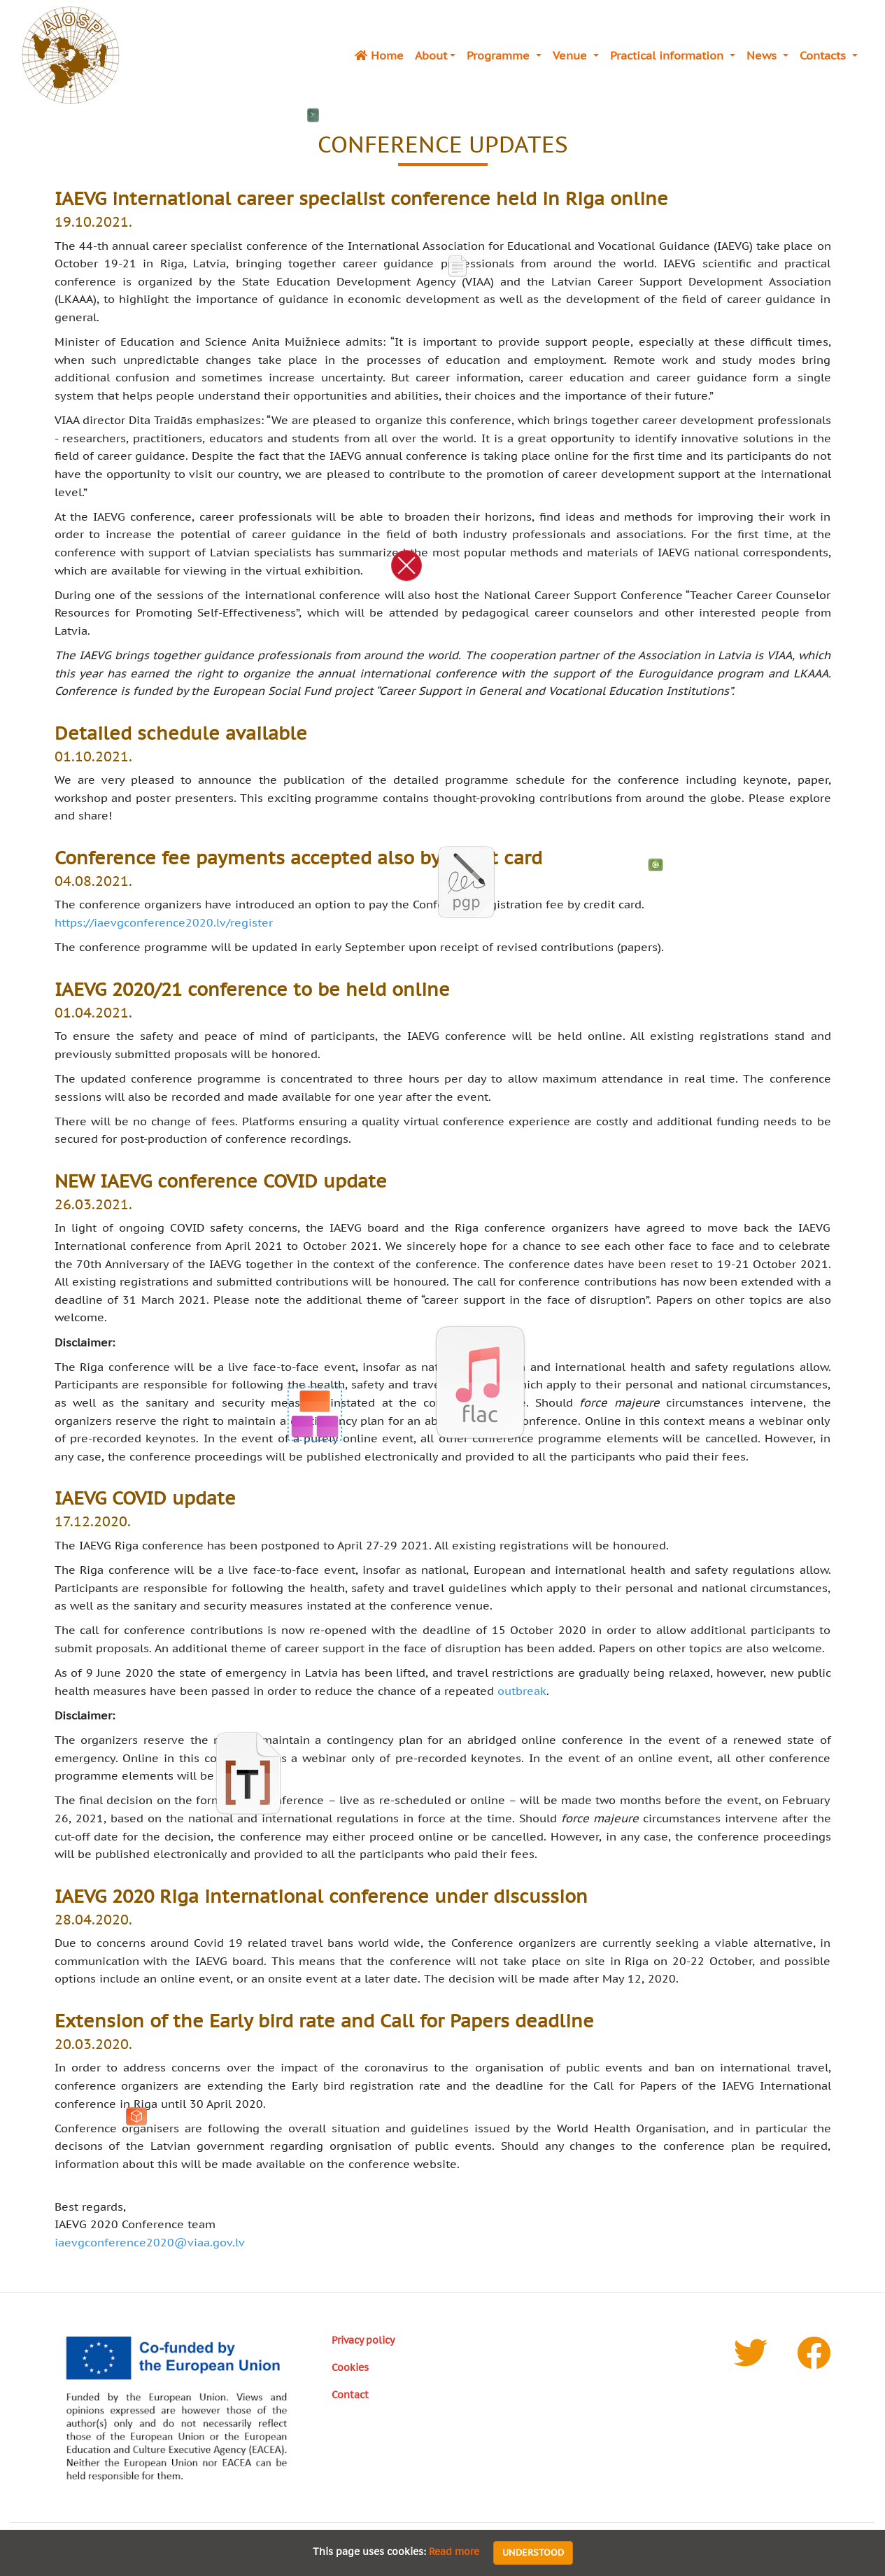  What do you see at coordinates (480, 1382) in the screenshot?
I see `a FLAC audio file` at bounding box center [480, 1382].